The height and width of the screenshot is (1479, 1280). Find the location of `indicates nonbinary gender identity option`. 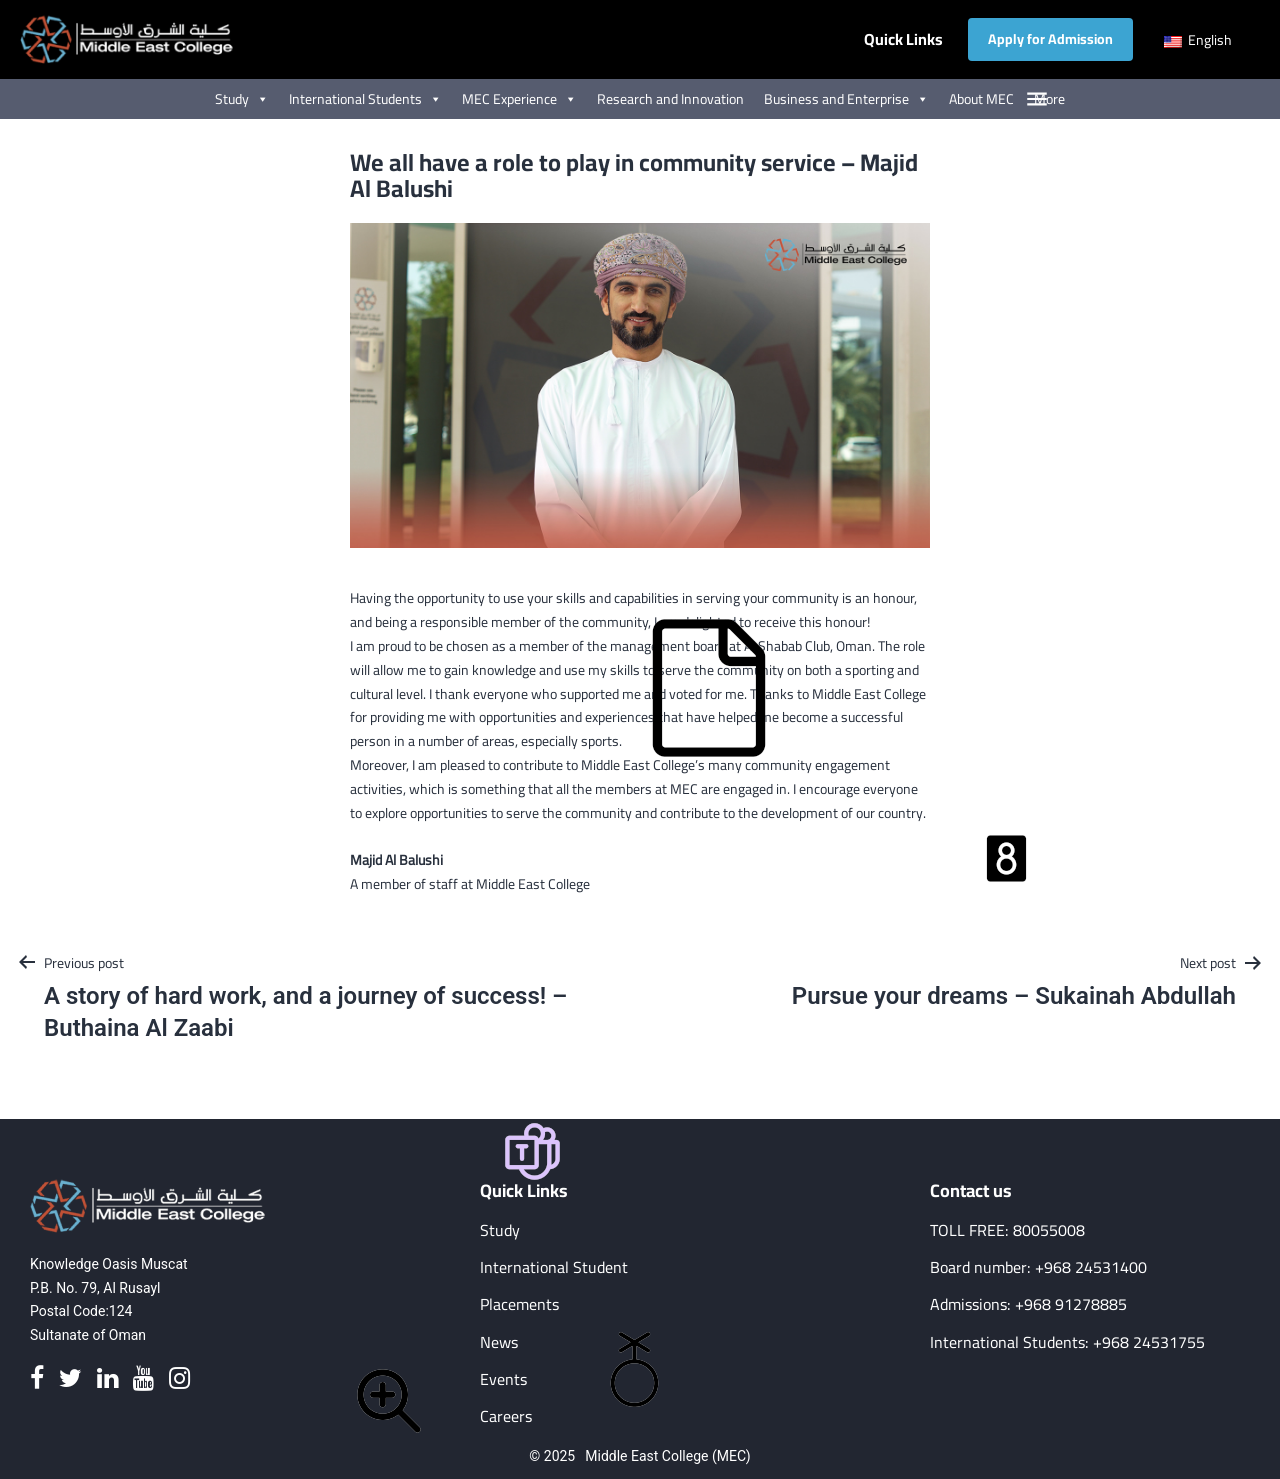

indicates nonbinary gender identity option is located at coordinates (634, 1369).